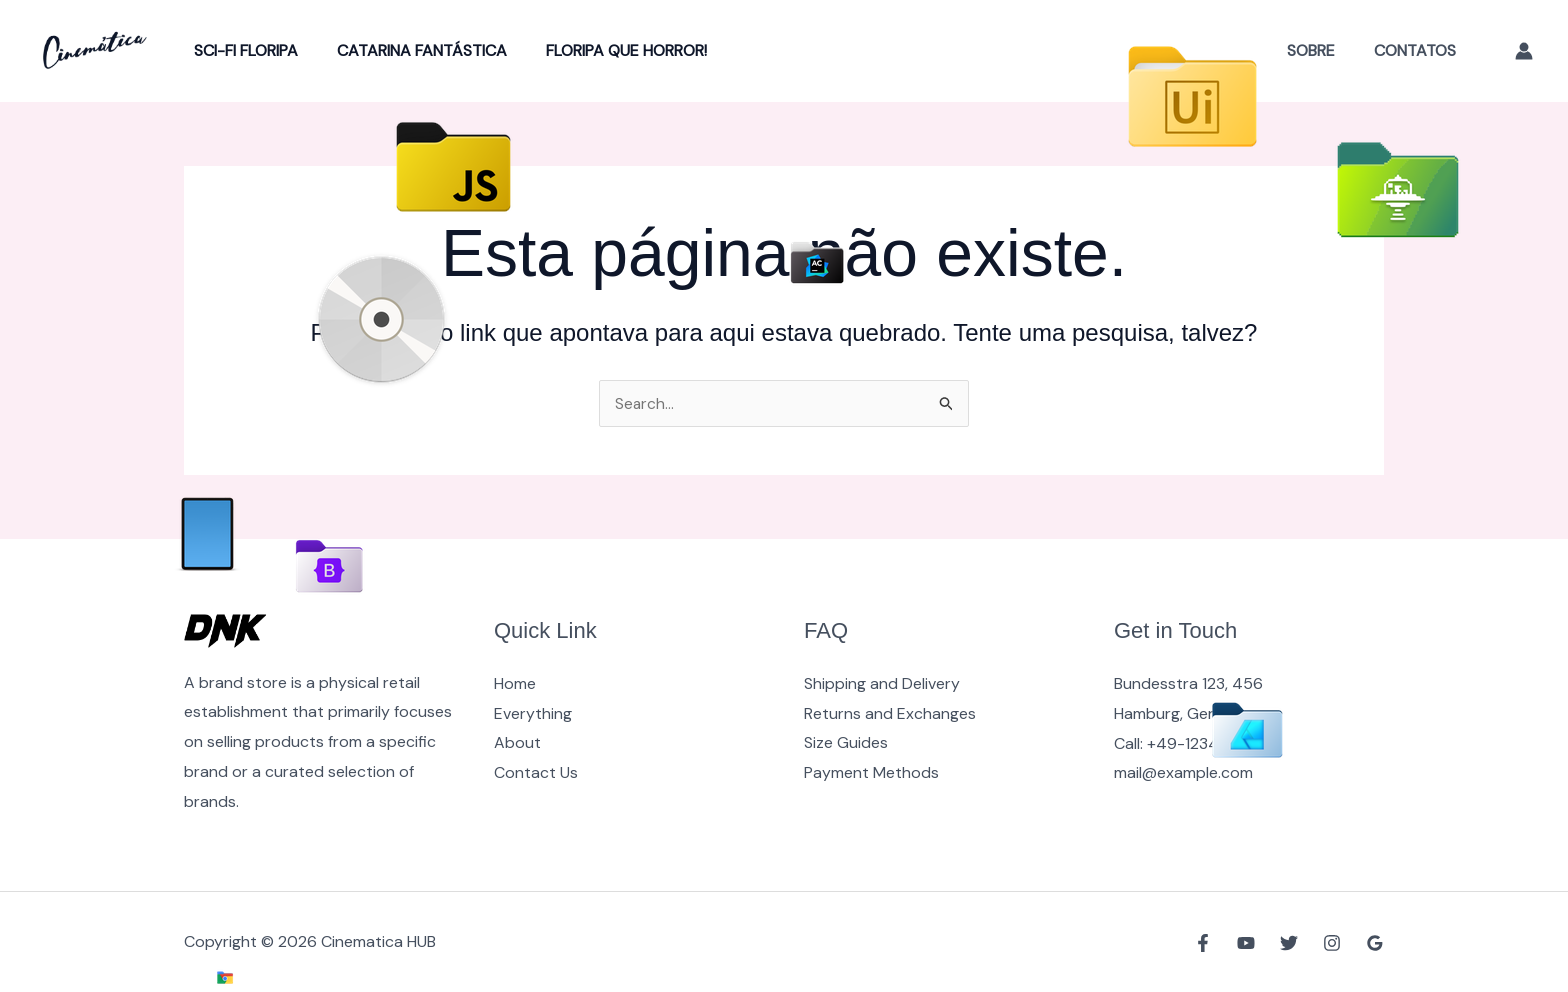  I want to click on open gamejolt games folder, so click(1398, 193).